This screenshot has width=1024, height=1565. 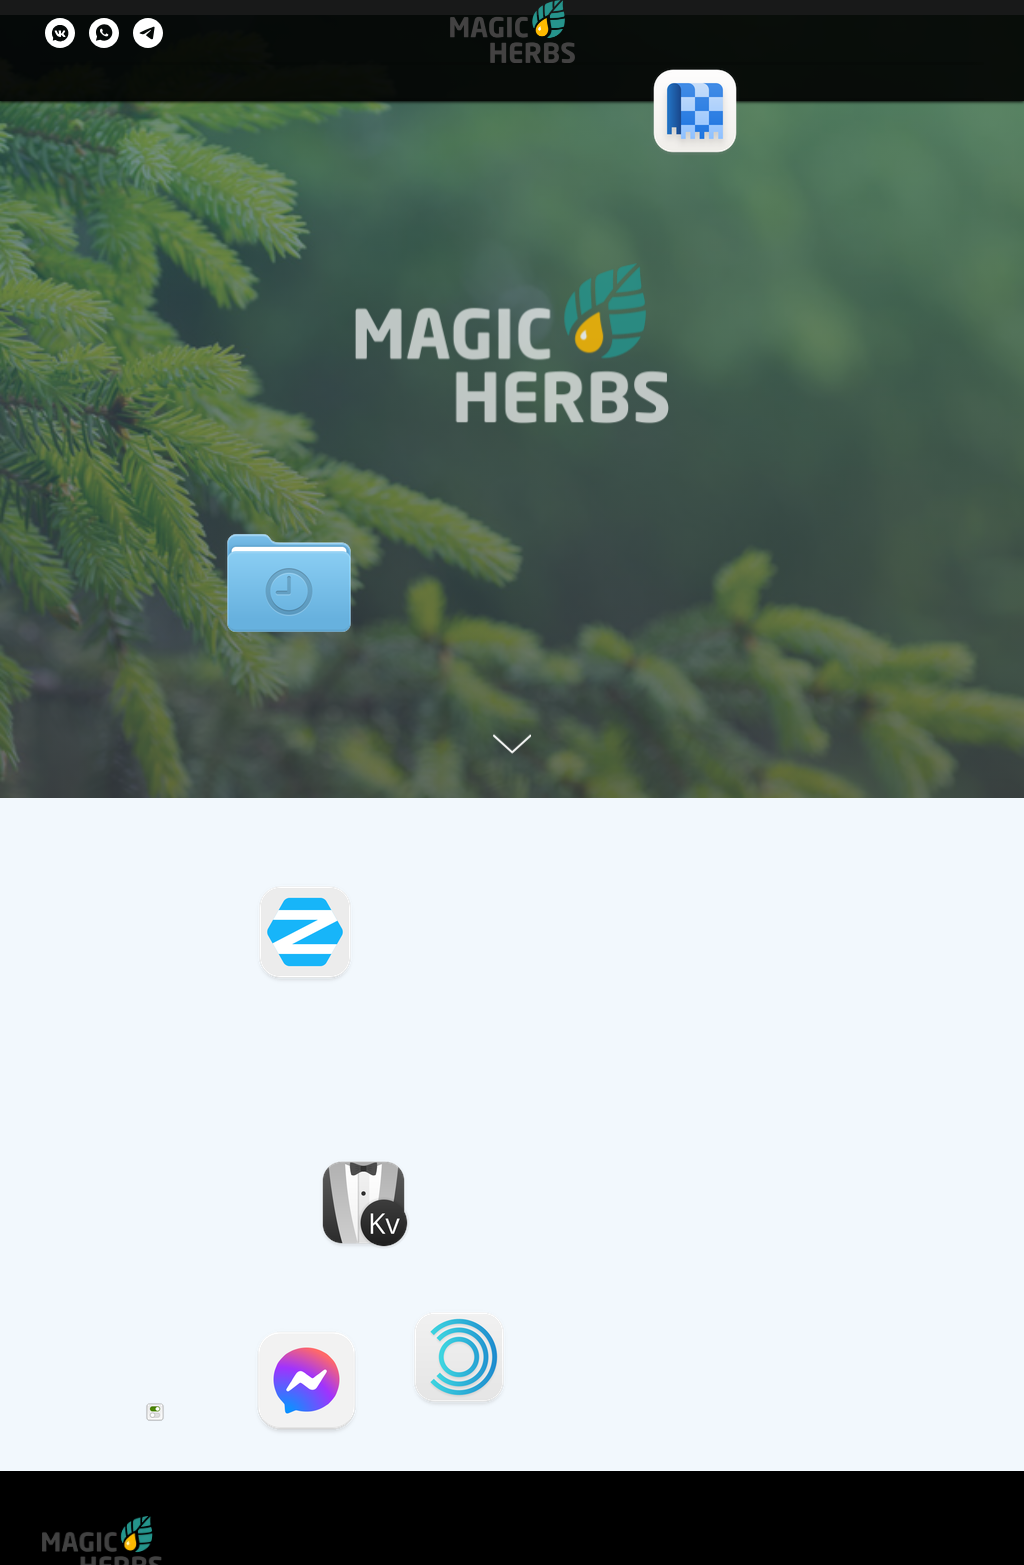 What do you see at coordinates (459, 1357) in the screenshot?
I see `open alvr virtual reality streaming app` at bounding box center [459, 1357].